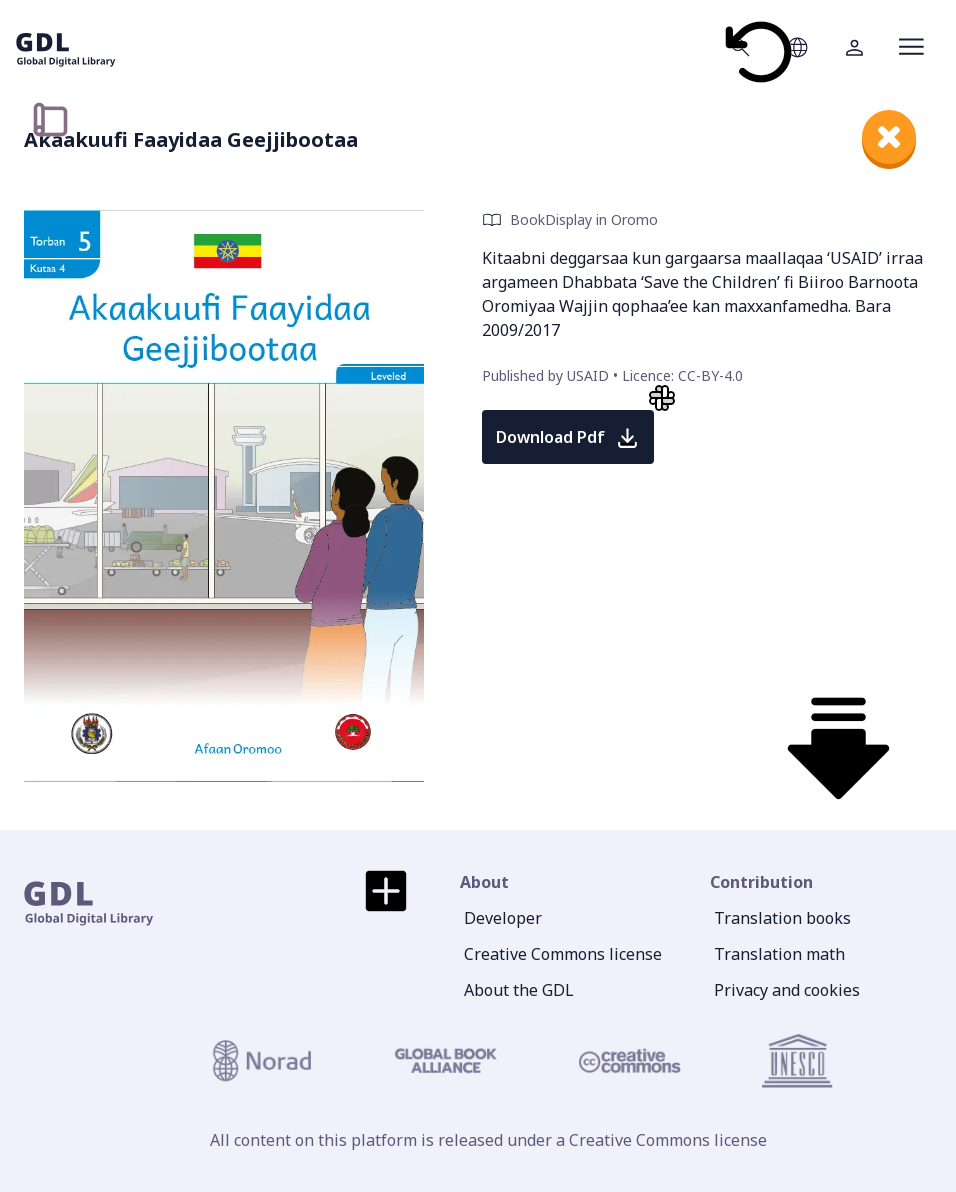  Describe the element at coordinates (662, 398) in the screenshot. I see `open Slack messaging app` at that location.